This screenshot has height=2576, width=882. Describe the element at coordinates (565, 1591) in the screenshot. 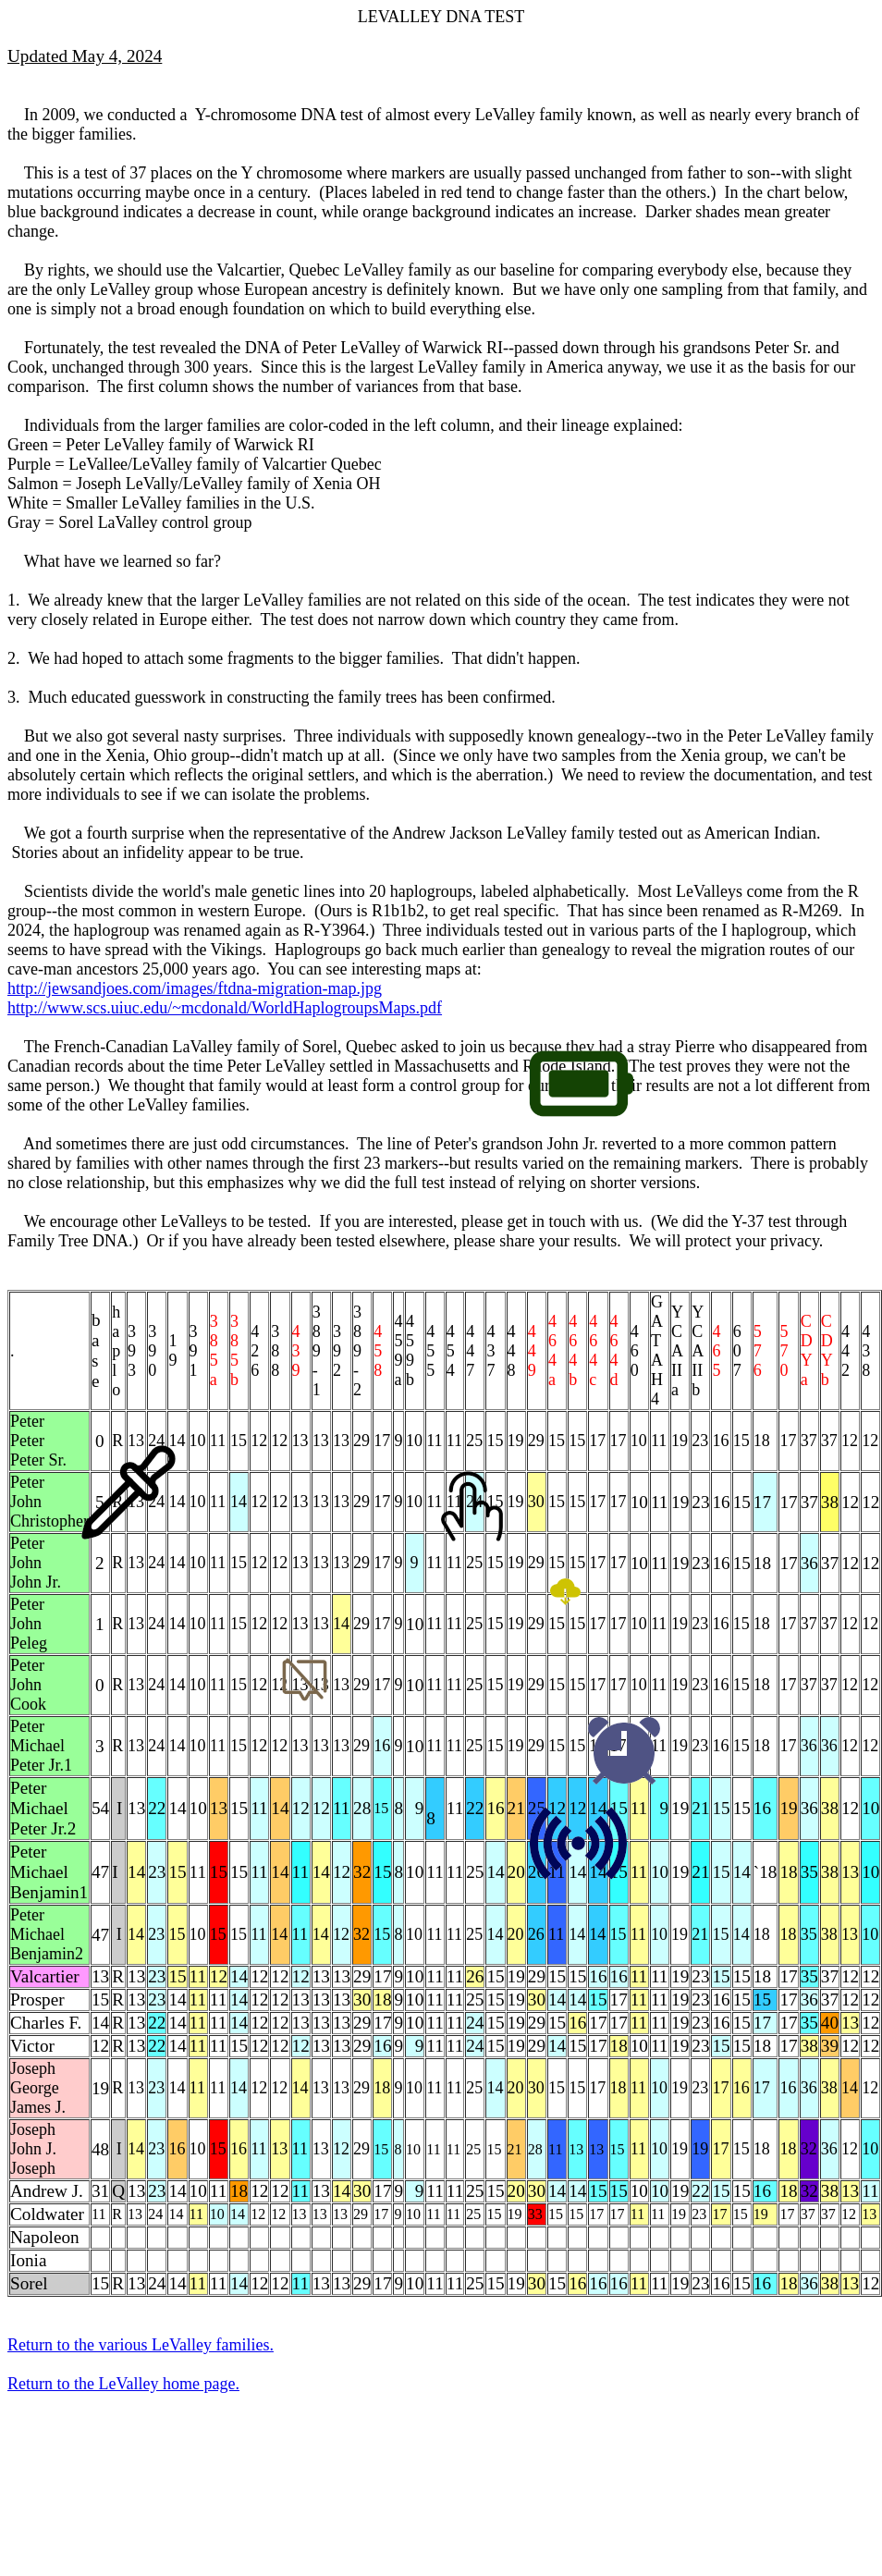

I see `download file from cloud storage` at that location.